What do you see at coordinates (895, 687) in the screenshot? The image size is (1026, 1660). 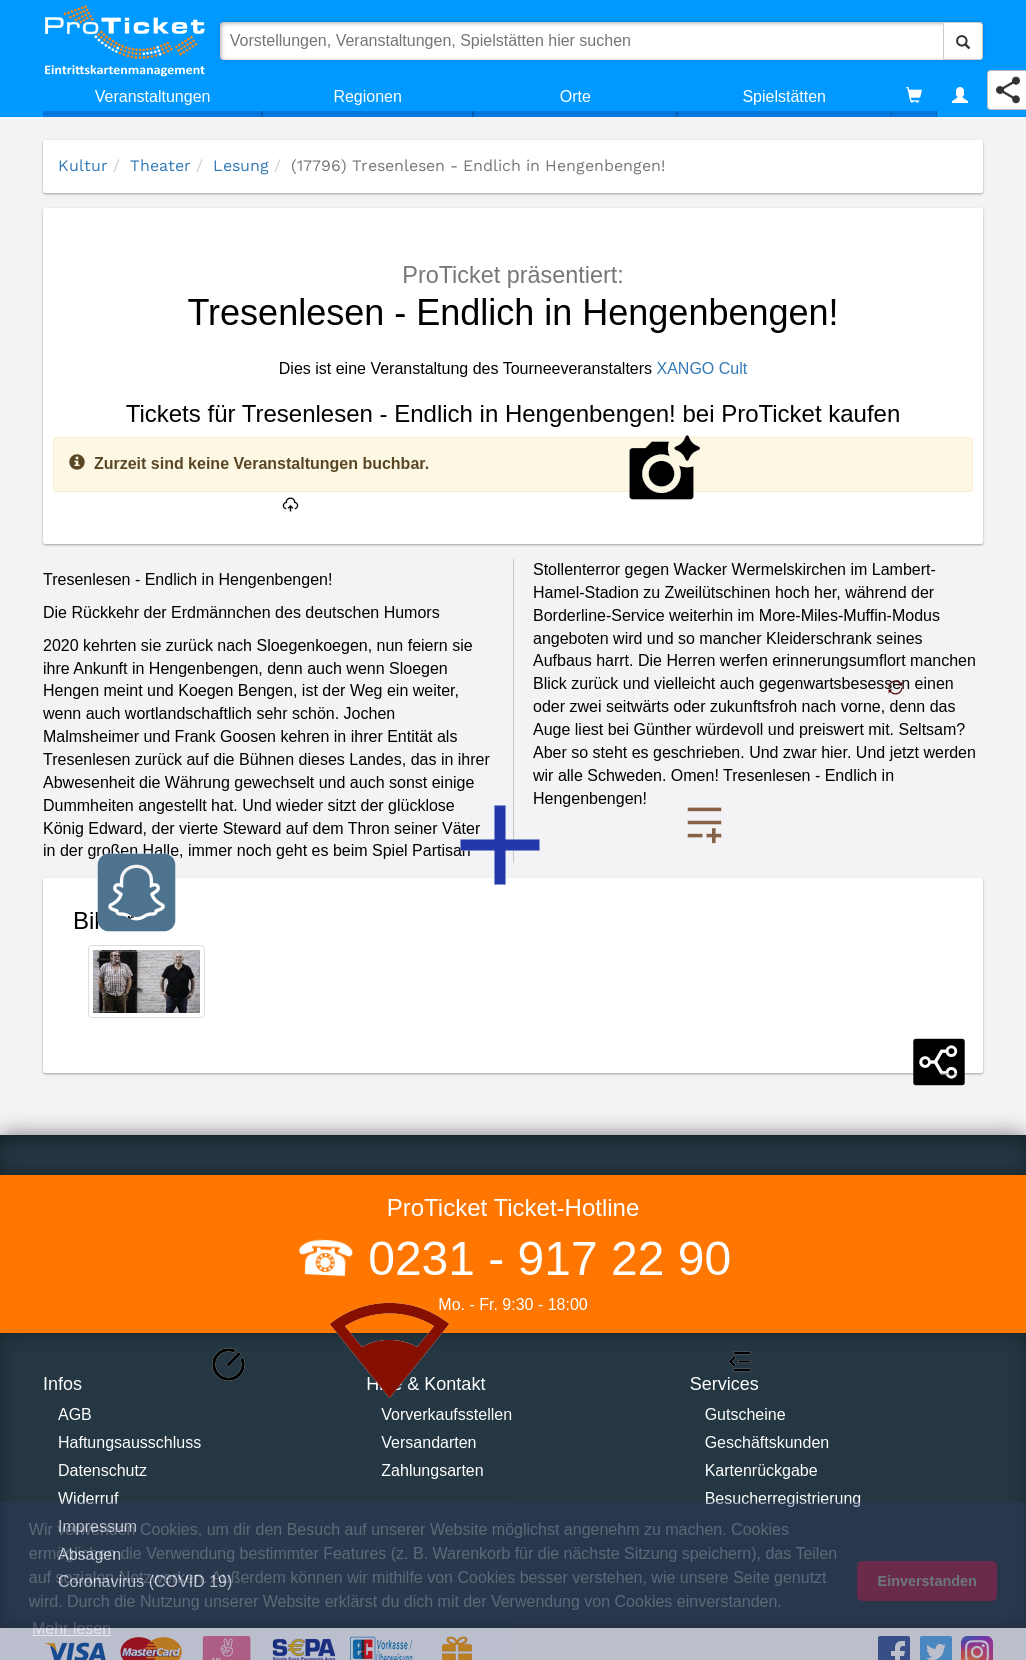 I see `refresh or reload content` at bounding box center [895, 687].